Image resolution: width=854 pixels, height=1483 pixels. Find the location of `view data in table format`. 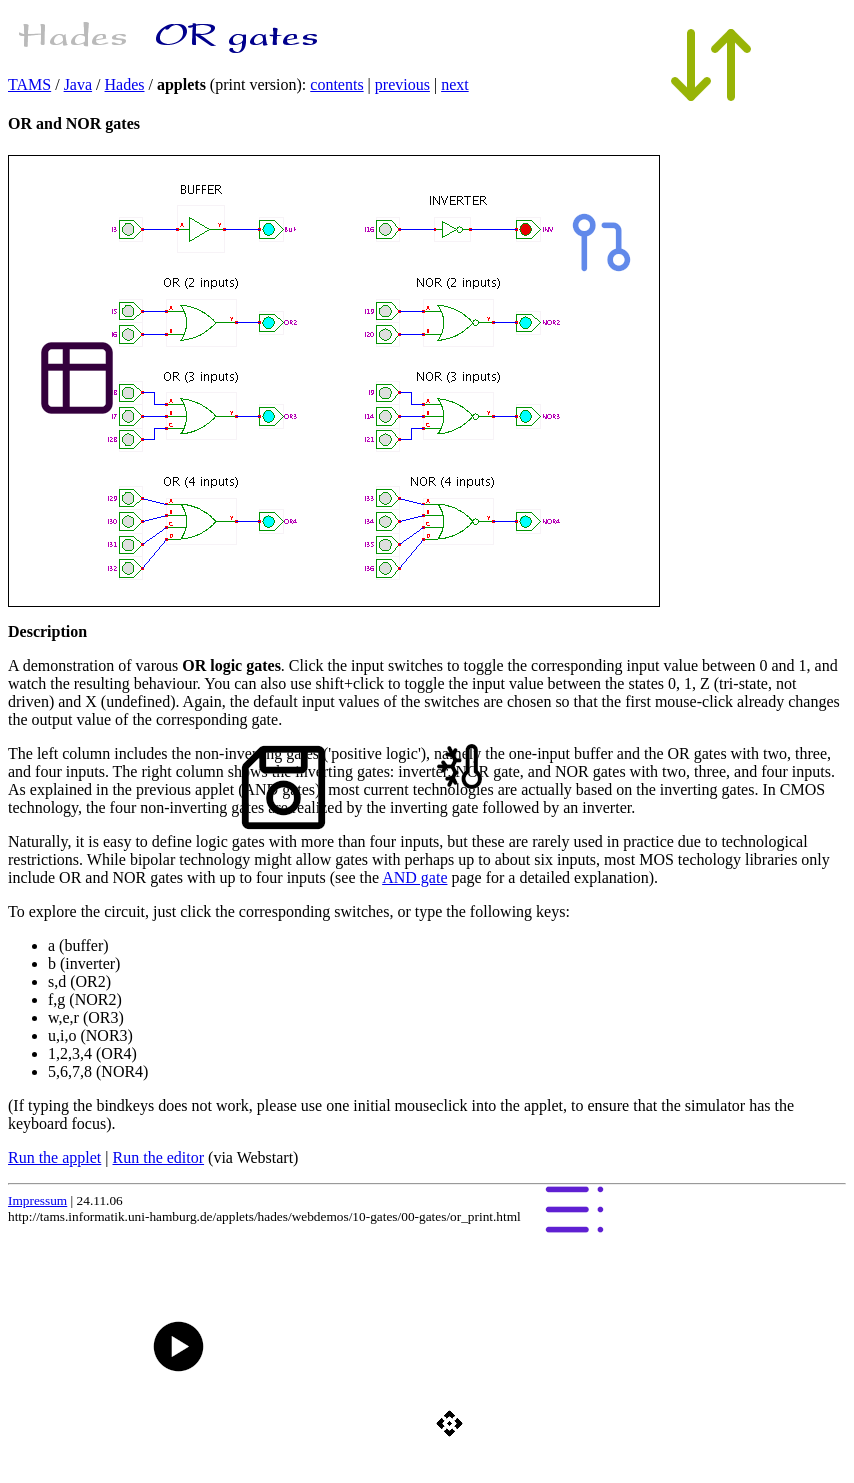

view data in table format is located at coordinates (77, 378).